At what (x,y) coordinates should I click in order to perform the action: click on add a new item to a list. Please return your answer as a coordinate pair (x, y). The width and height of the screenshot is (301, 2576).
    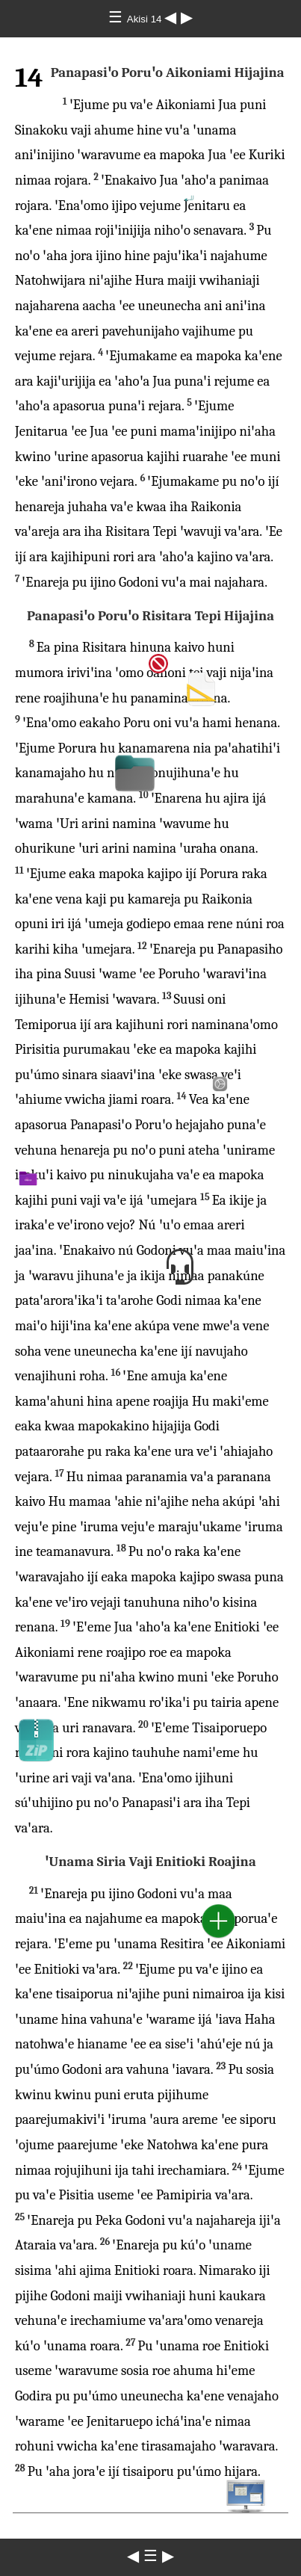
    Looking at the image, I should click on (218, 1921).